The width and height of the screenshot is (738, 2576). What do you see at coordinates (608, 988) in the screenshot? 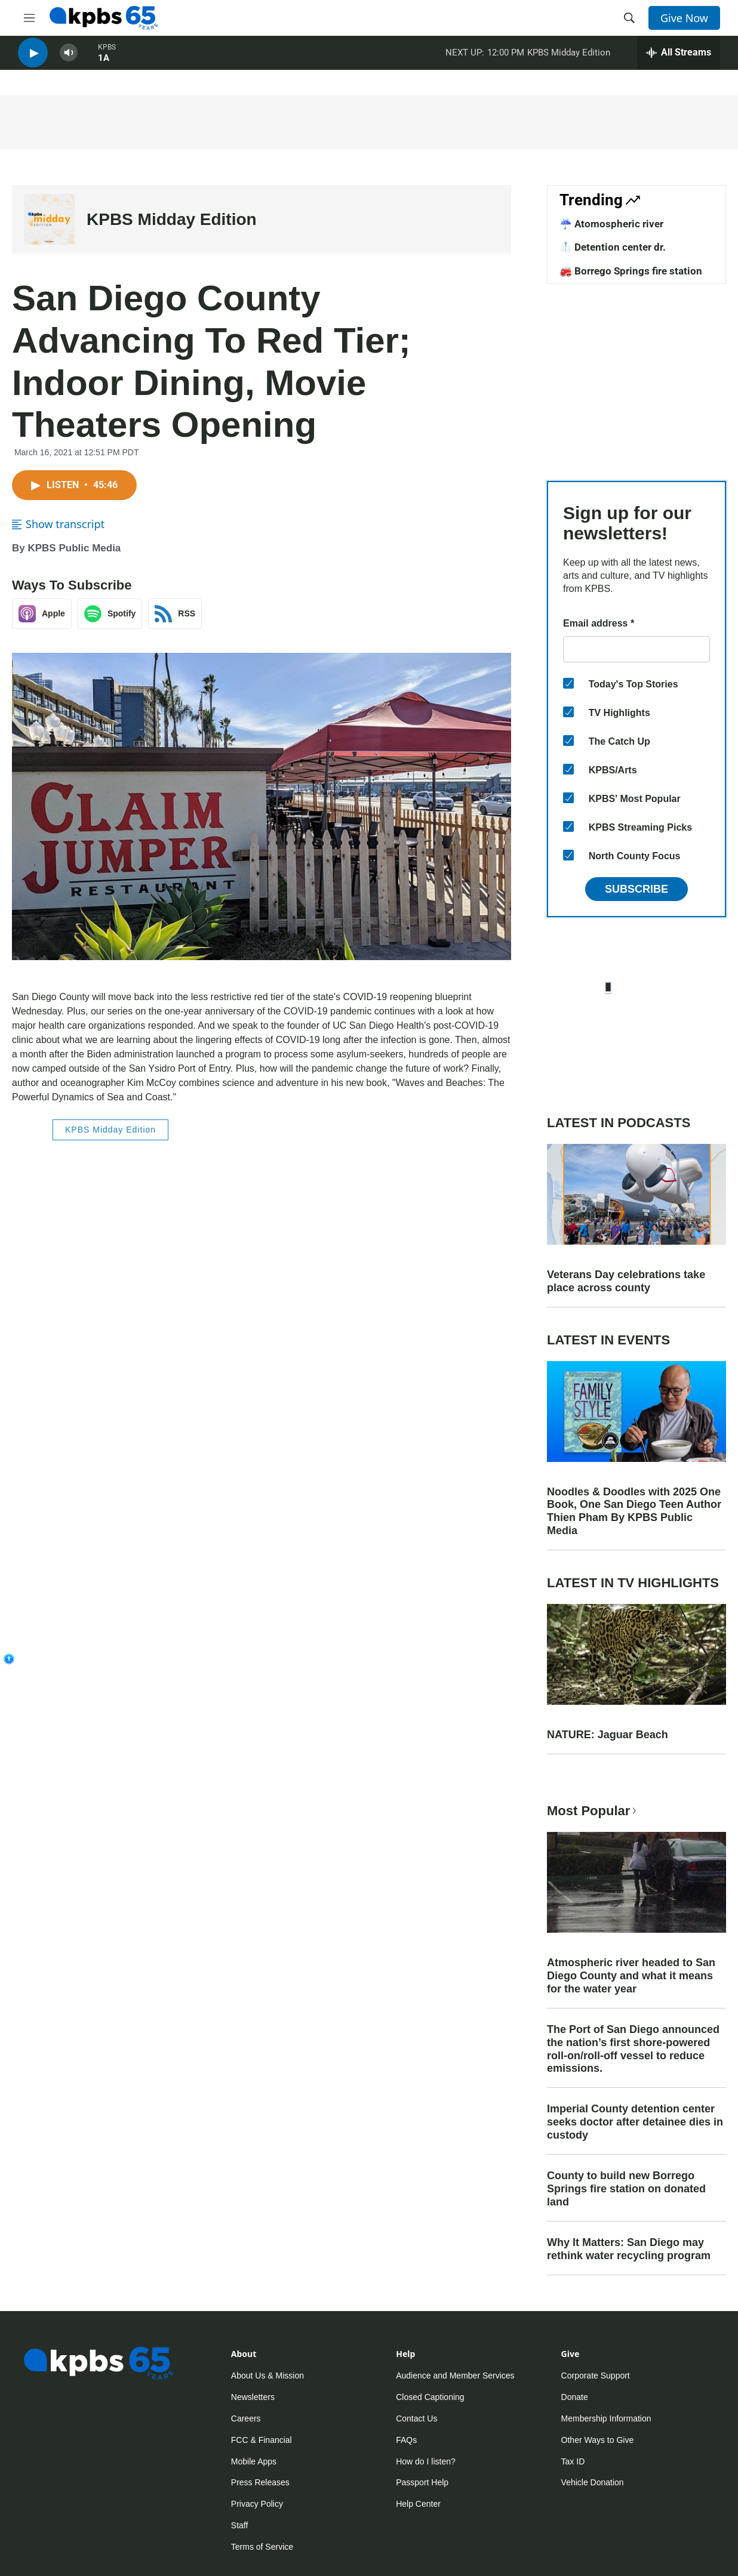
I see `iPod nano device connected` at bounding box center [608, 988].